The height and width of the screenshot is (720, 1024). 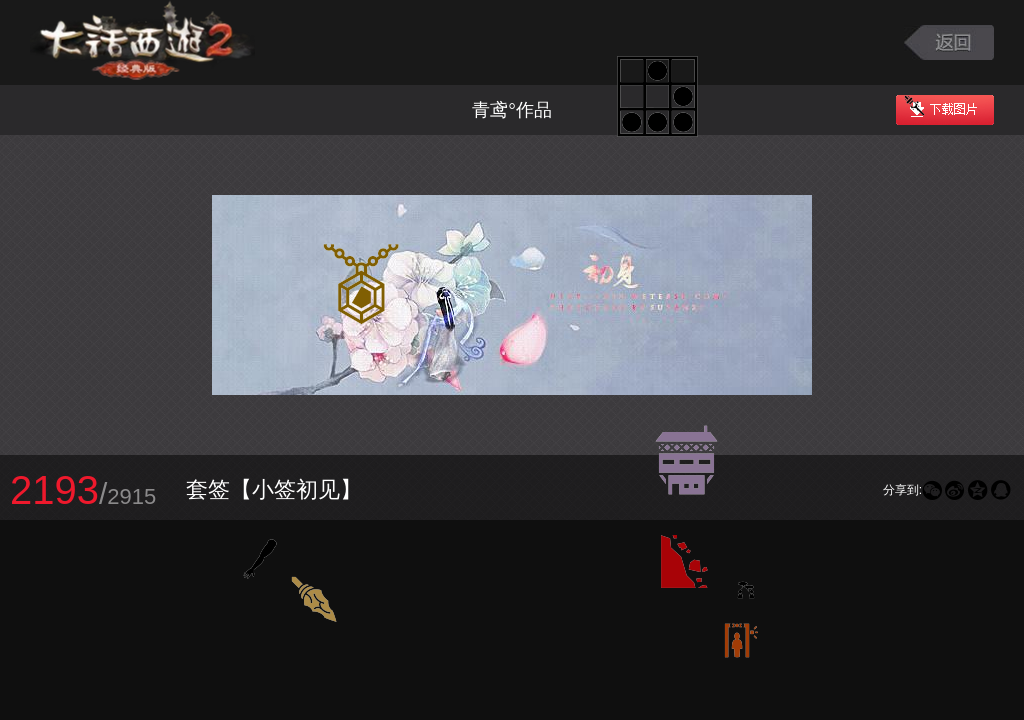 What do you see at coordinates (688, 560) in the screenshot?
I see `warning: rockslide or falling rocks hazard ahead` at bounding box center [688, 560].